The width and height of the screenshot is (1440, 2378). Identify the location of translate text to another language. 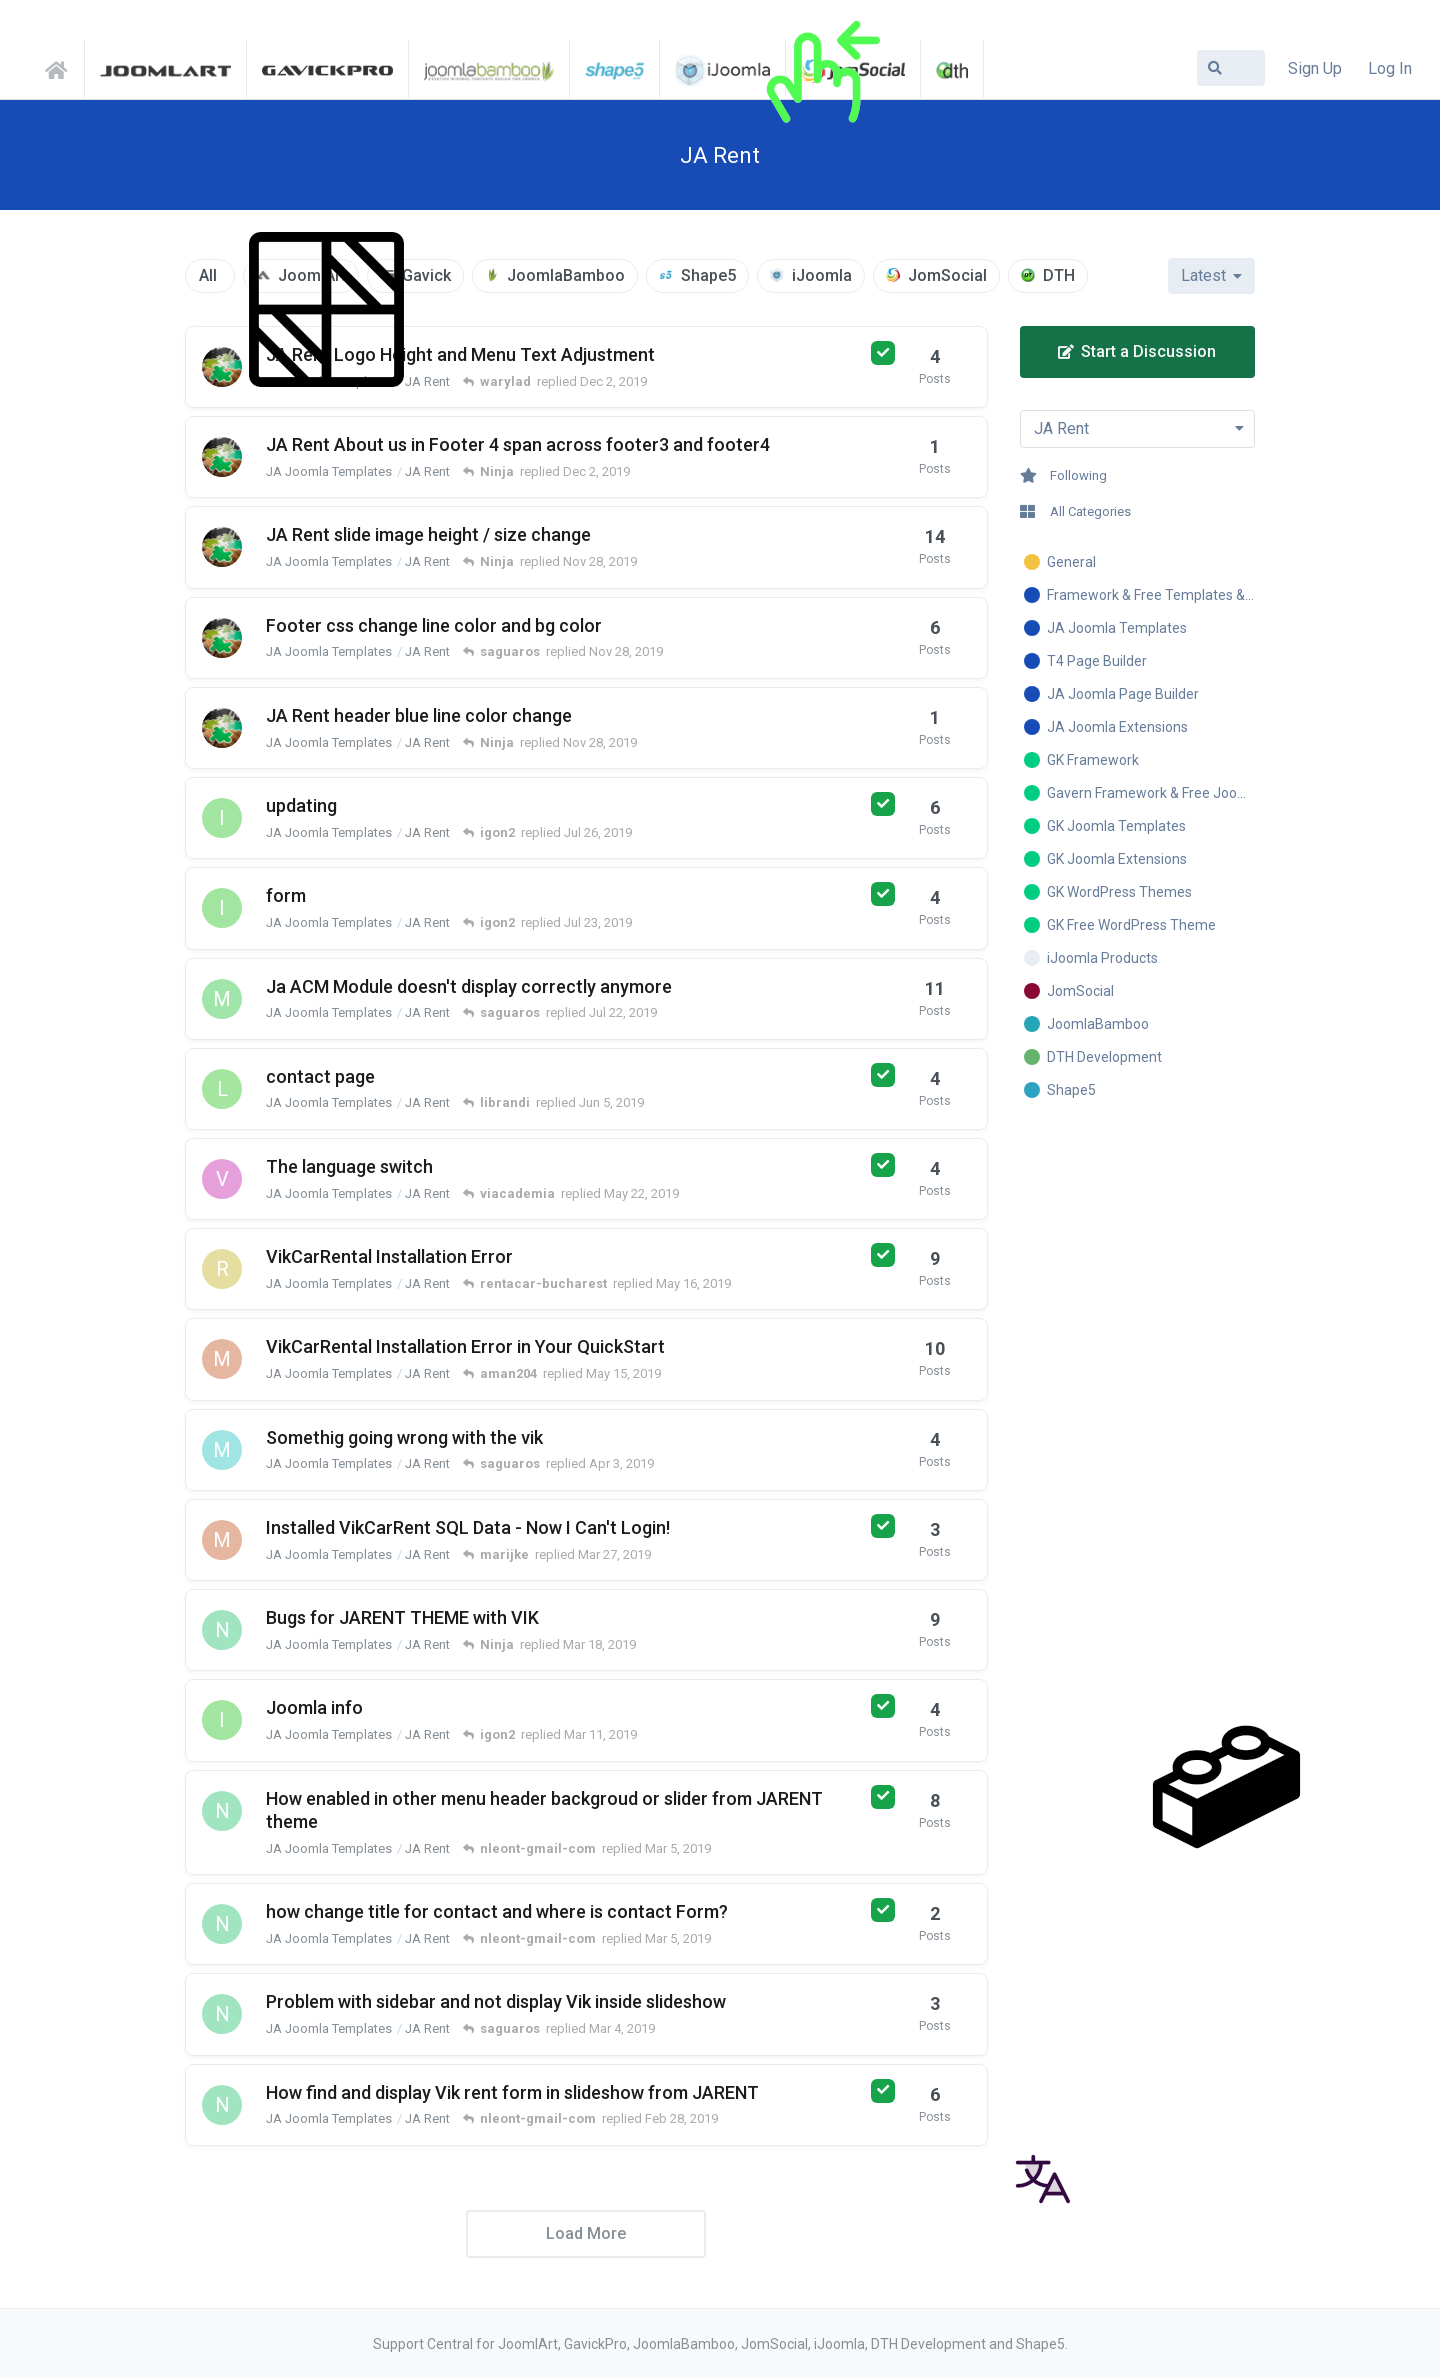
(1041, 2180).